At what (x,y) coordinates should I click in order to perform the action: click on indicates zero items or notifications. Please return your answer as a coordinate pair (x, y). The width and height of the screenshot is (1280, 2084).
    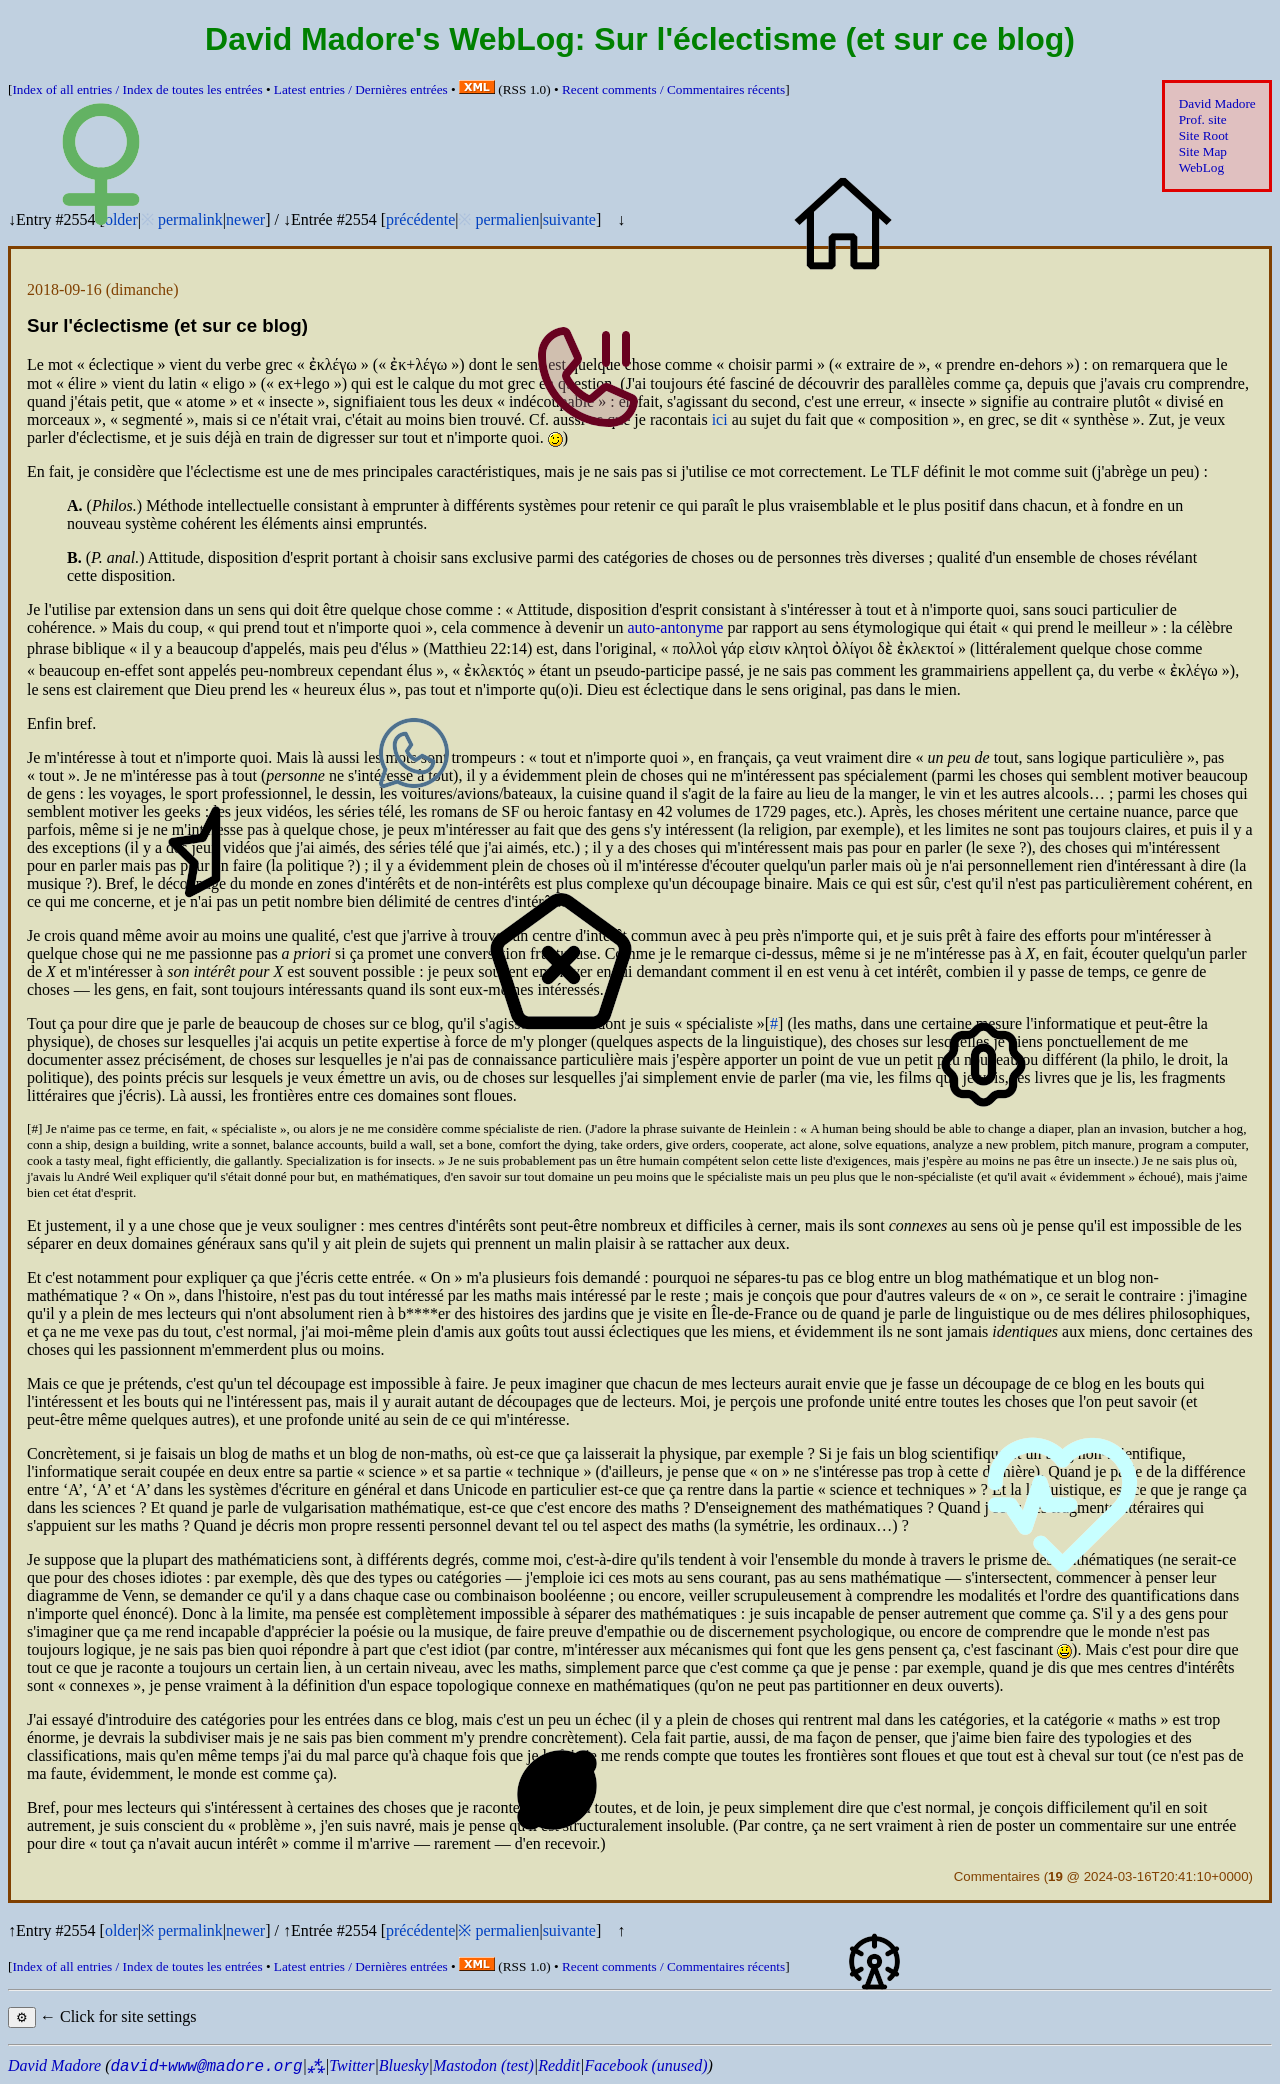
    Looking at the image, I should click on (983, 1064).